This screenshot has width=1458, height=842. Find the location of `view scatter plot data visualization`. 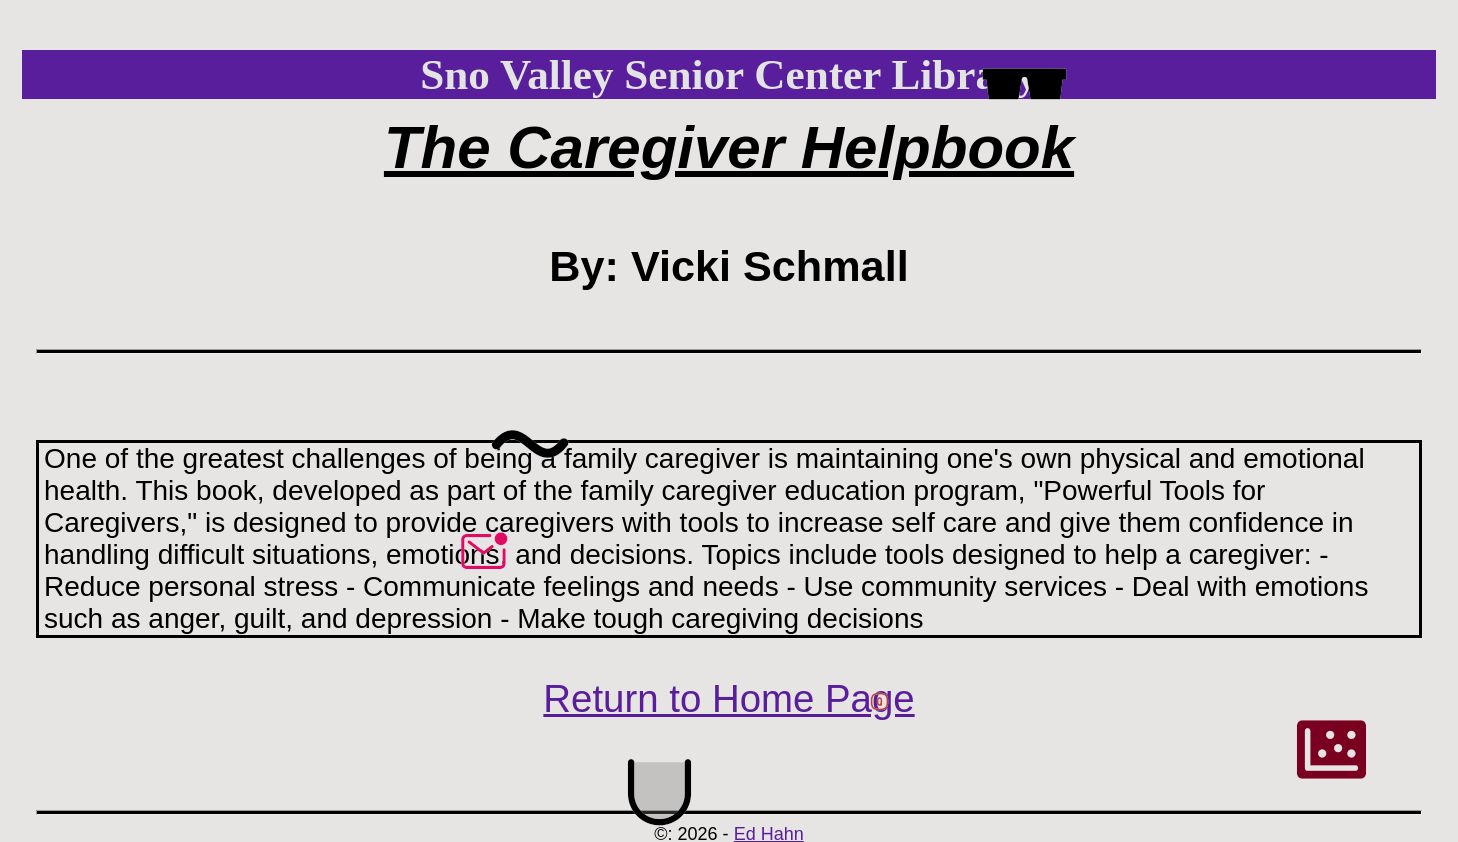

view scatter plot data visualization is located at coordinates (1331, 749).